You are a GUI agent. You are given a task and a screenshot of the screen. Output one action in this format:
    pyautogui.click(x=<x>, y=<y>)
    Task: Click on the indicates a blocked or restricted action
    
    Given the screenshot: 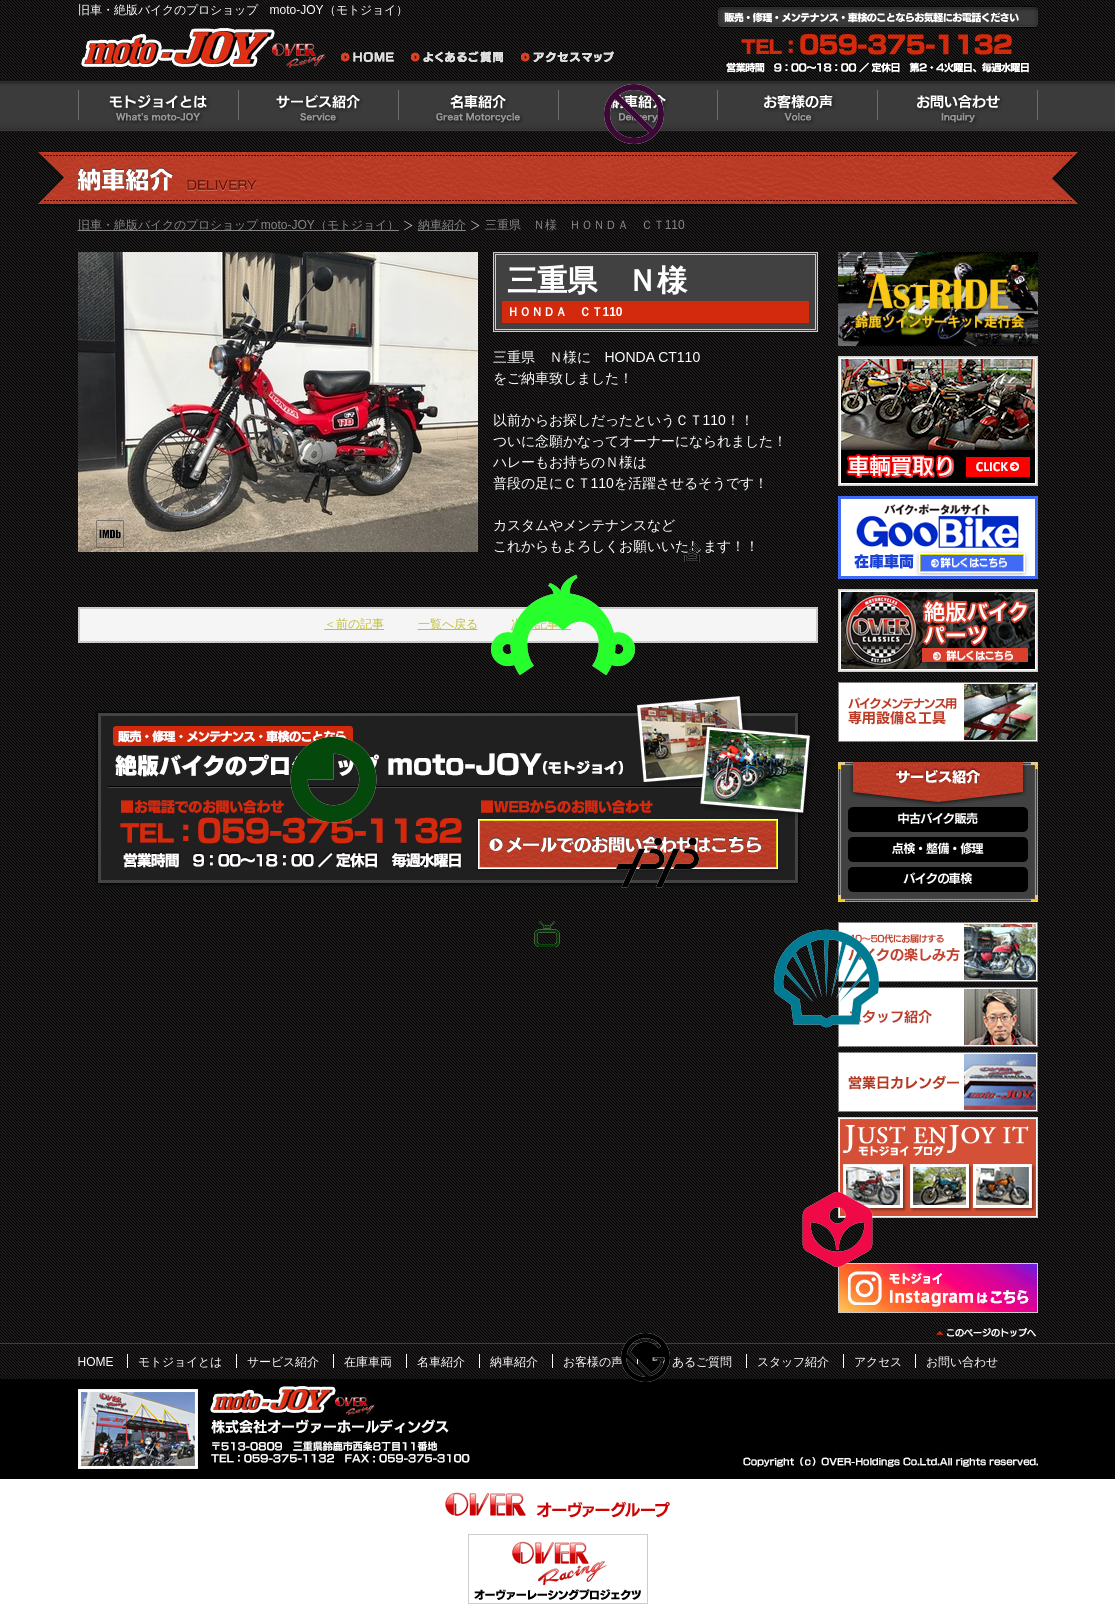 What is the action you would take?
    pyautogui.click(x=634, y=114)
    